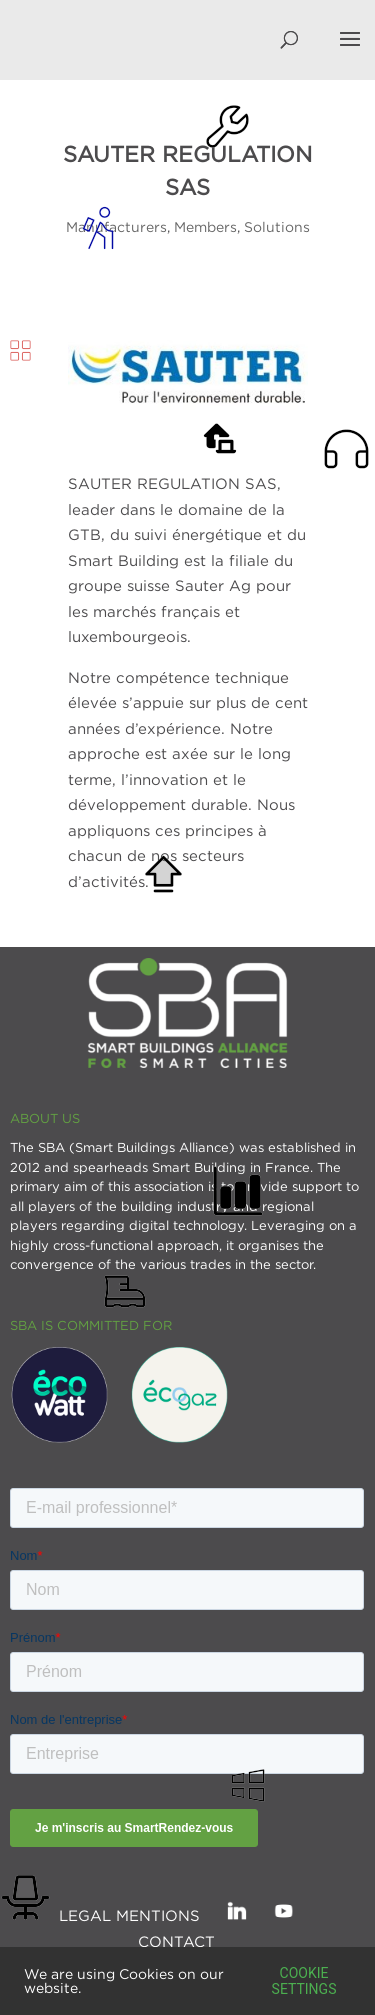  Describe the element at coordinates (249, 1785) in the screenshot. I see `open the Windows start menu` at that location.